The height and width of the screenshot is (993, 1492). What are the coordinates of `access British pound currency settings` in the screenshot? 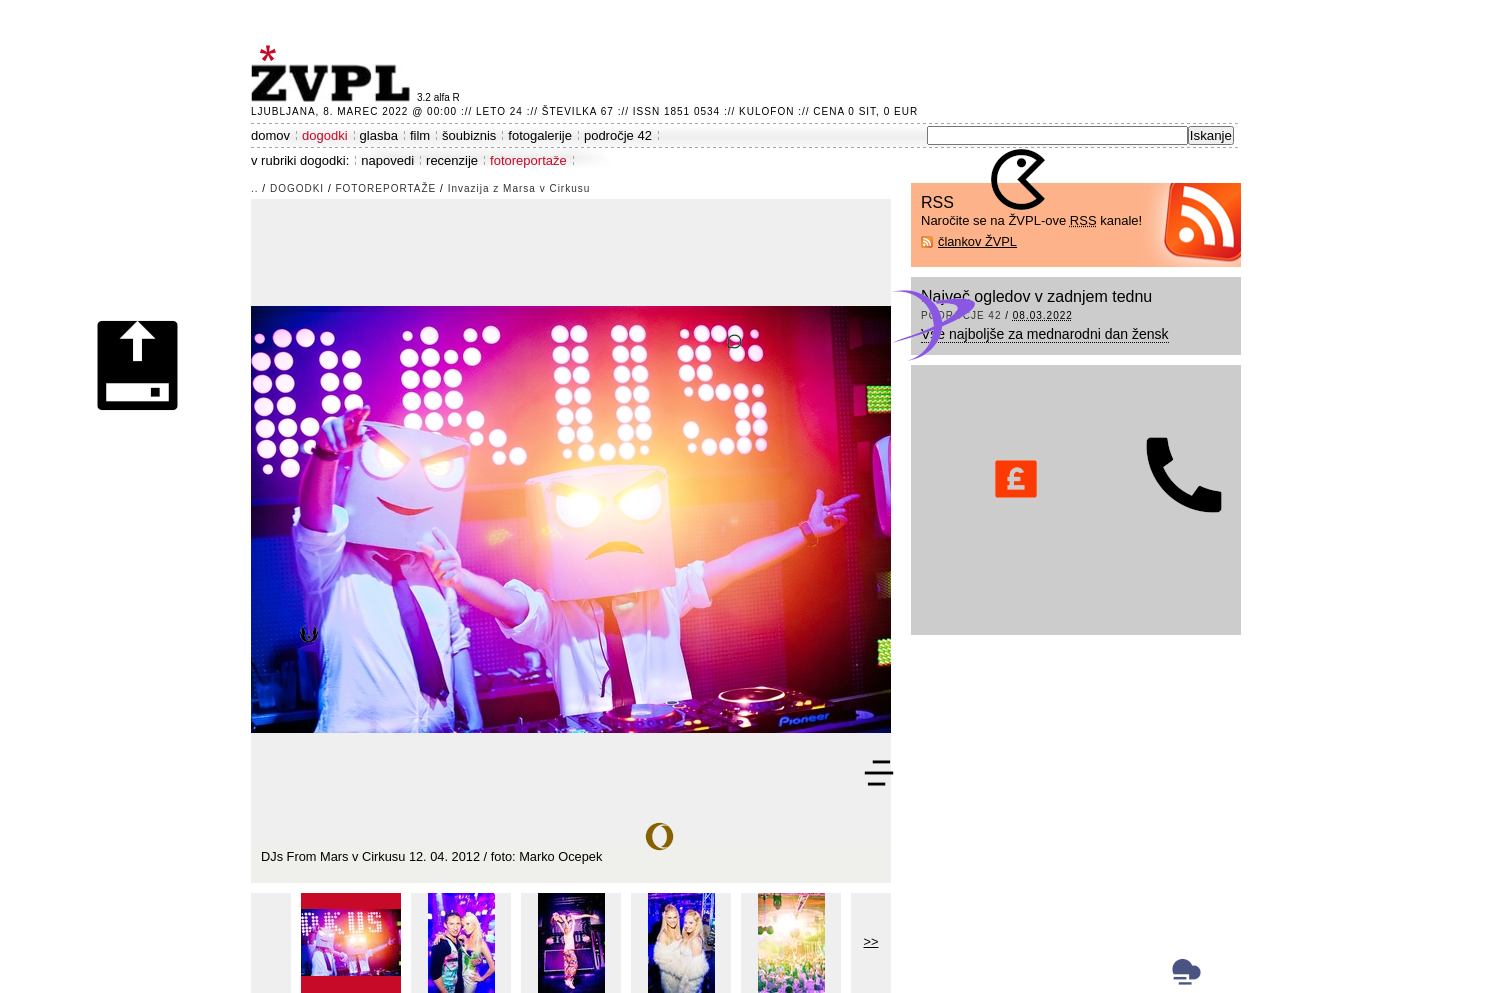 It's located at (1016, 479).